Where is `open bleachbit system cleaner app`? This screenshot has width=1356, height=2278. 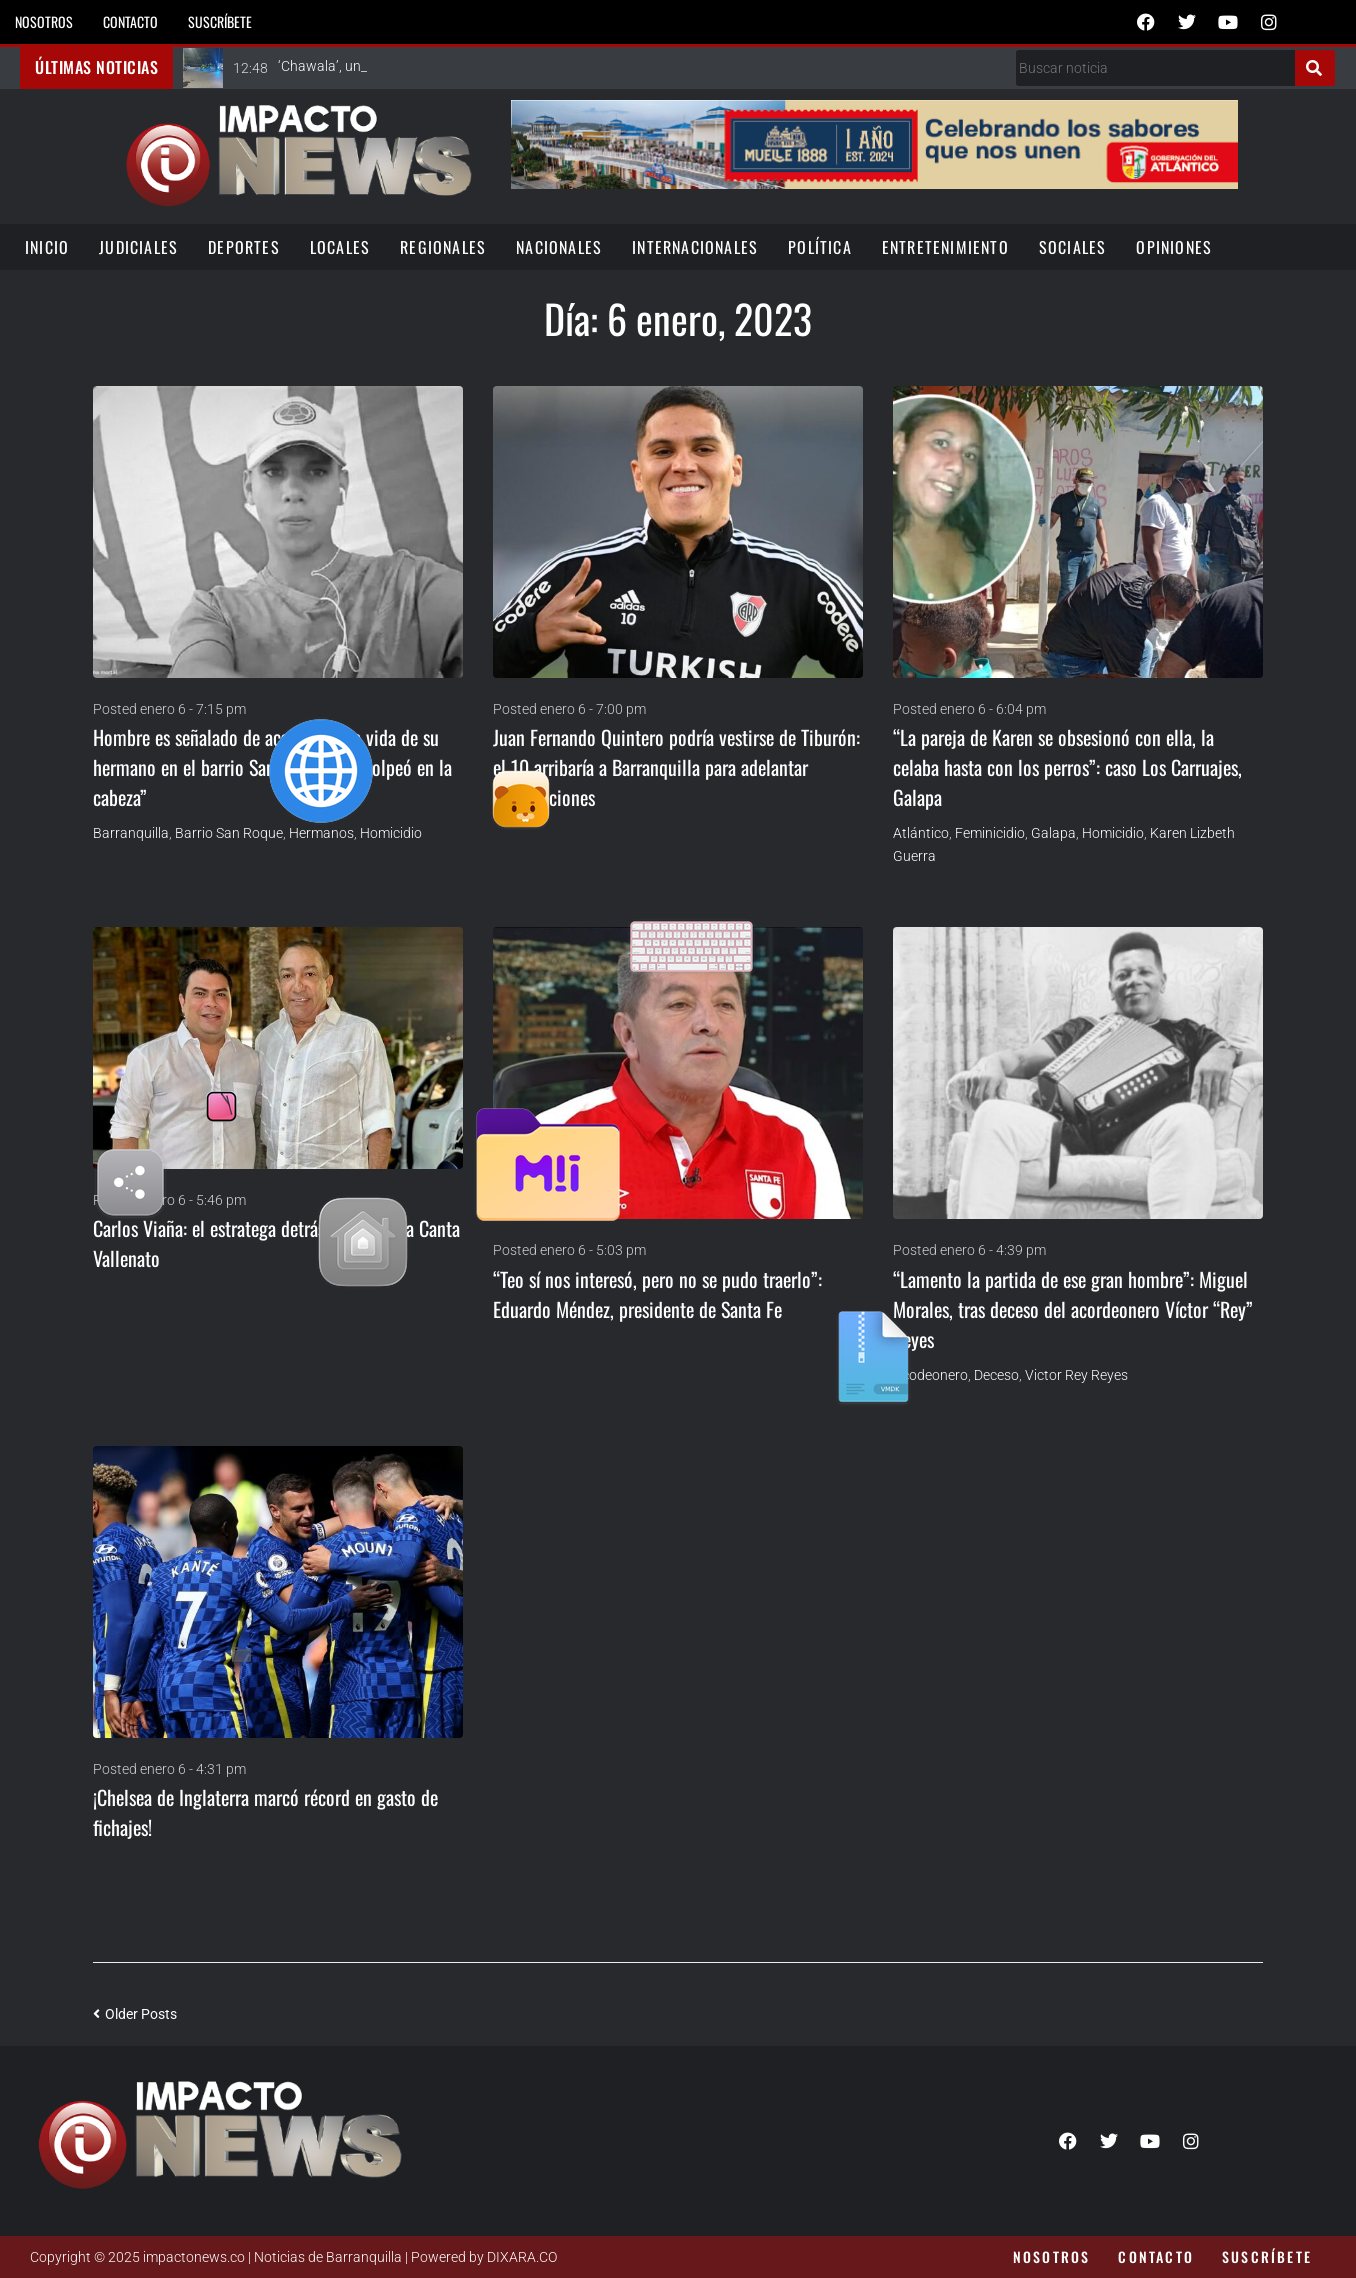
open bleachbit system cleaner app is located at coordinates (221, 1106).